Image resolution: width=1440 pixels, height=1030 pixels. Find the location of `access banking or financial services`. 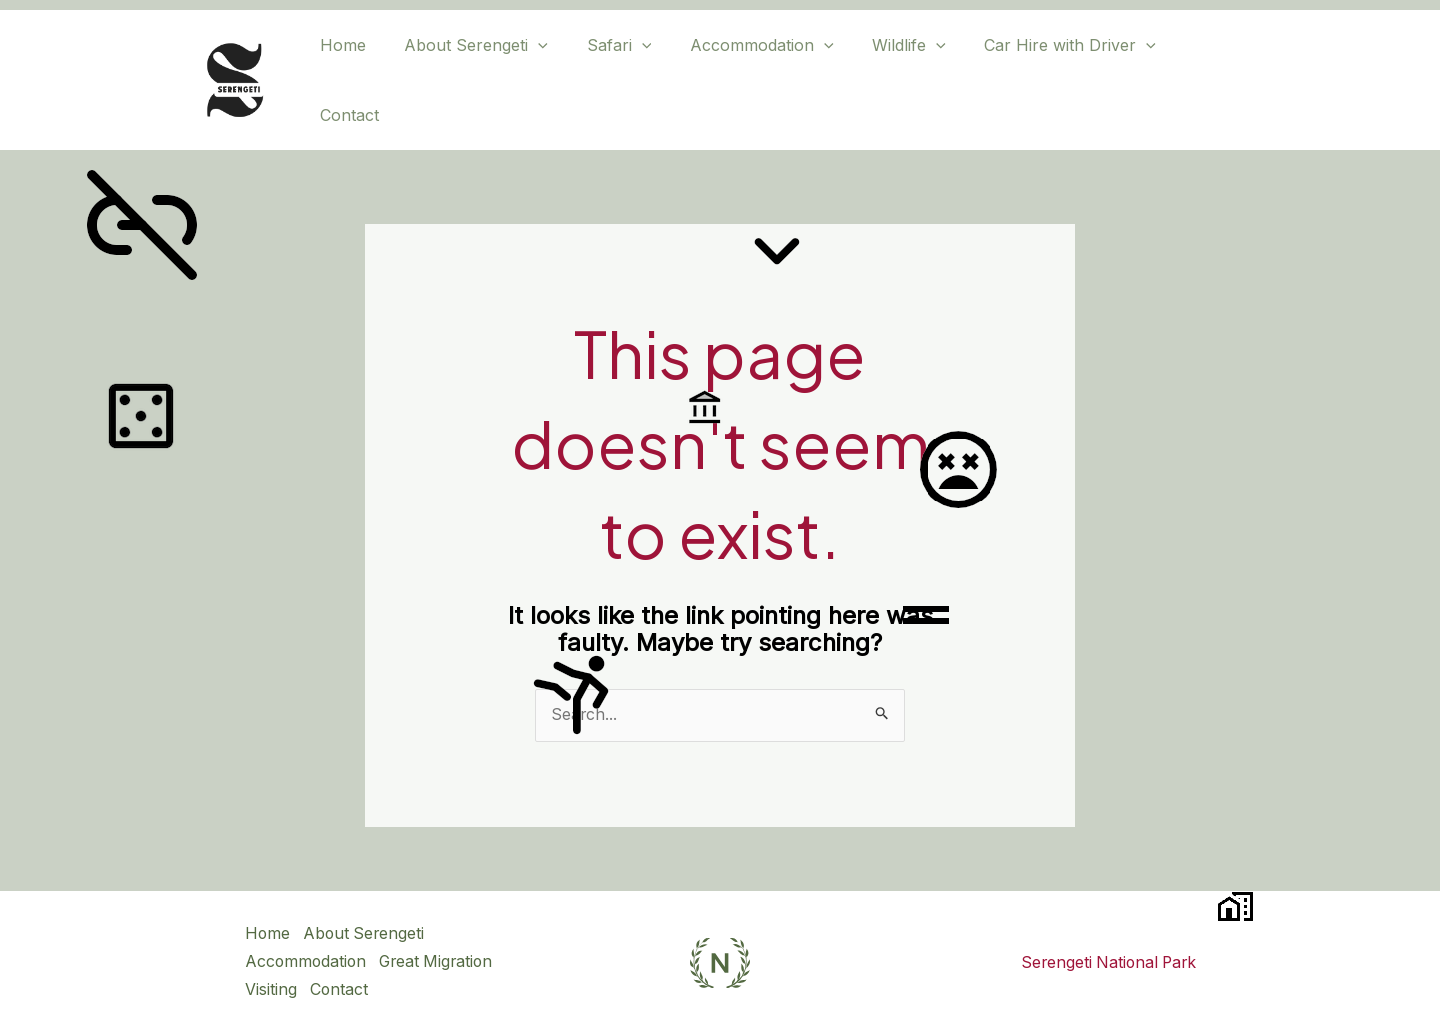

access banking or financial services is located at coordinates (705, 408).